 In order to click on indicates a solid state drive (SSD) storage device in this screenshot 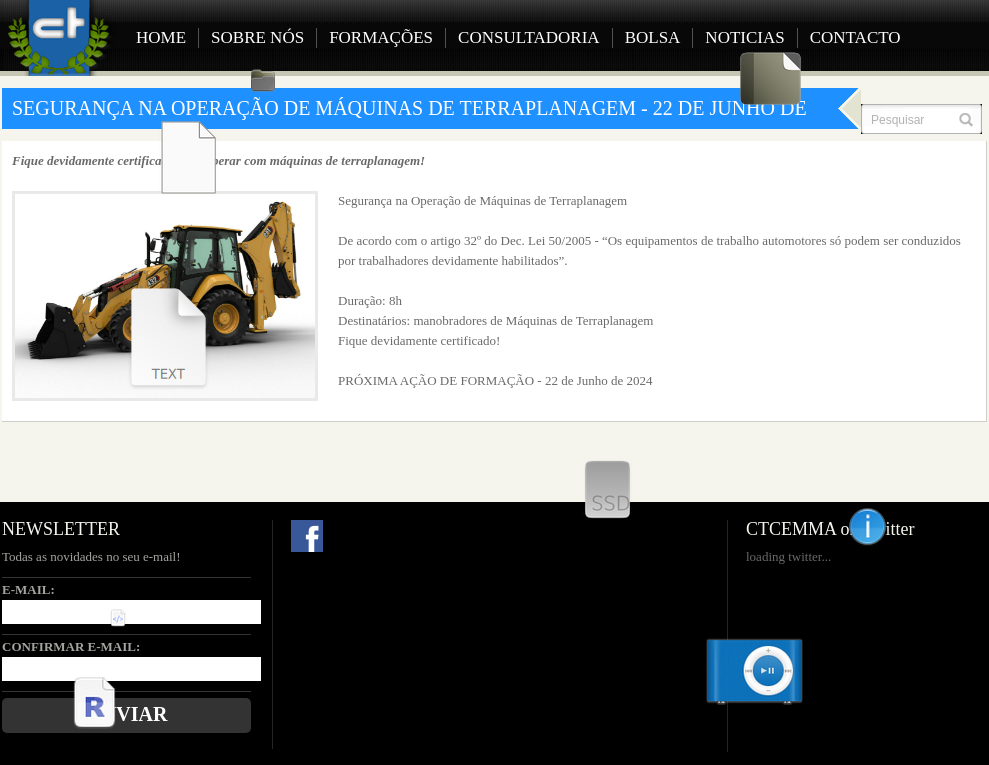, I will do `click(607, 489)`.